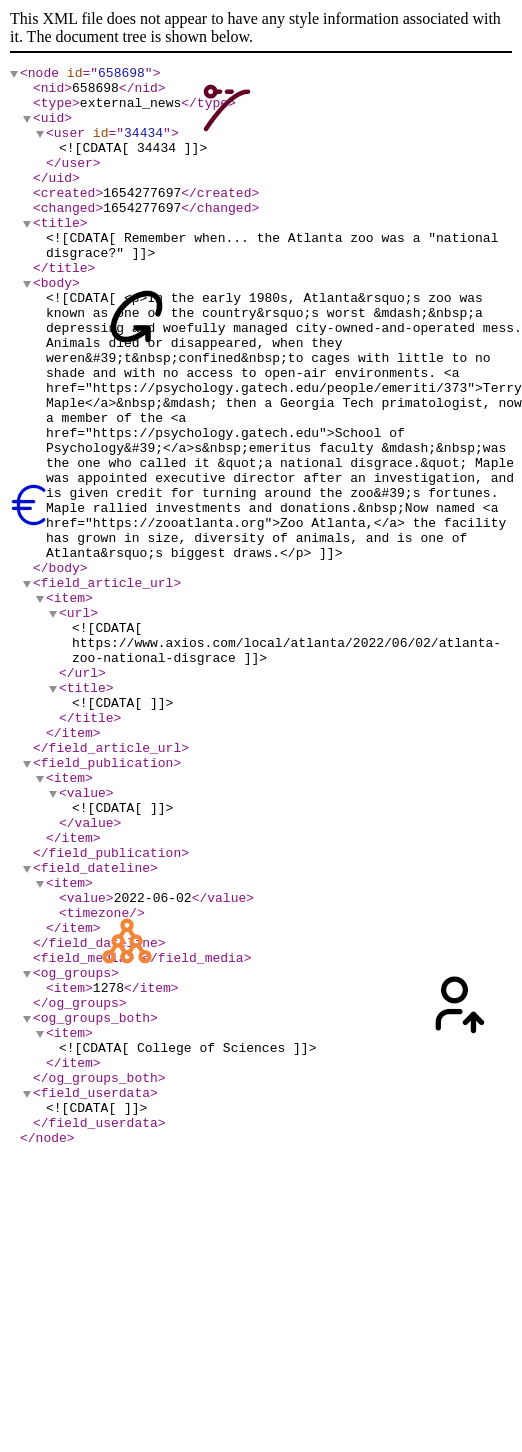  I want to click on rotate object 360 degrees, so click(136, 316).